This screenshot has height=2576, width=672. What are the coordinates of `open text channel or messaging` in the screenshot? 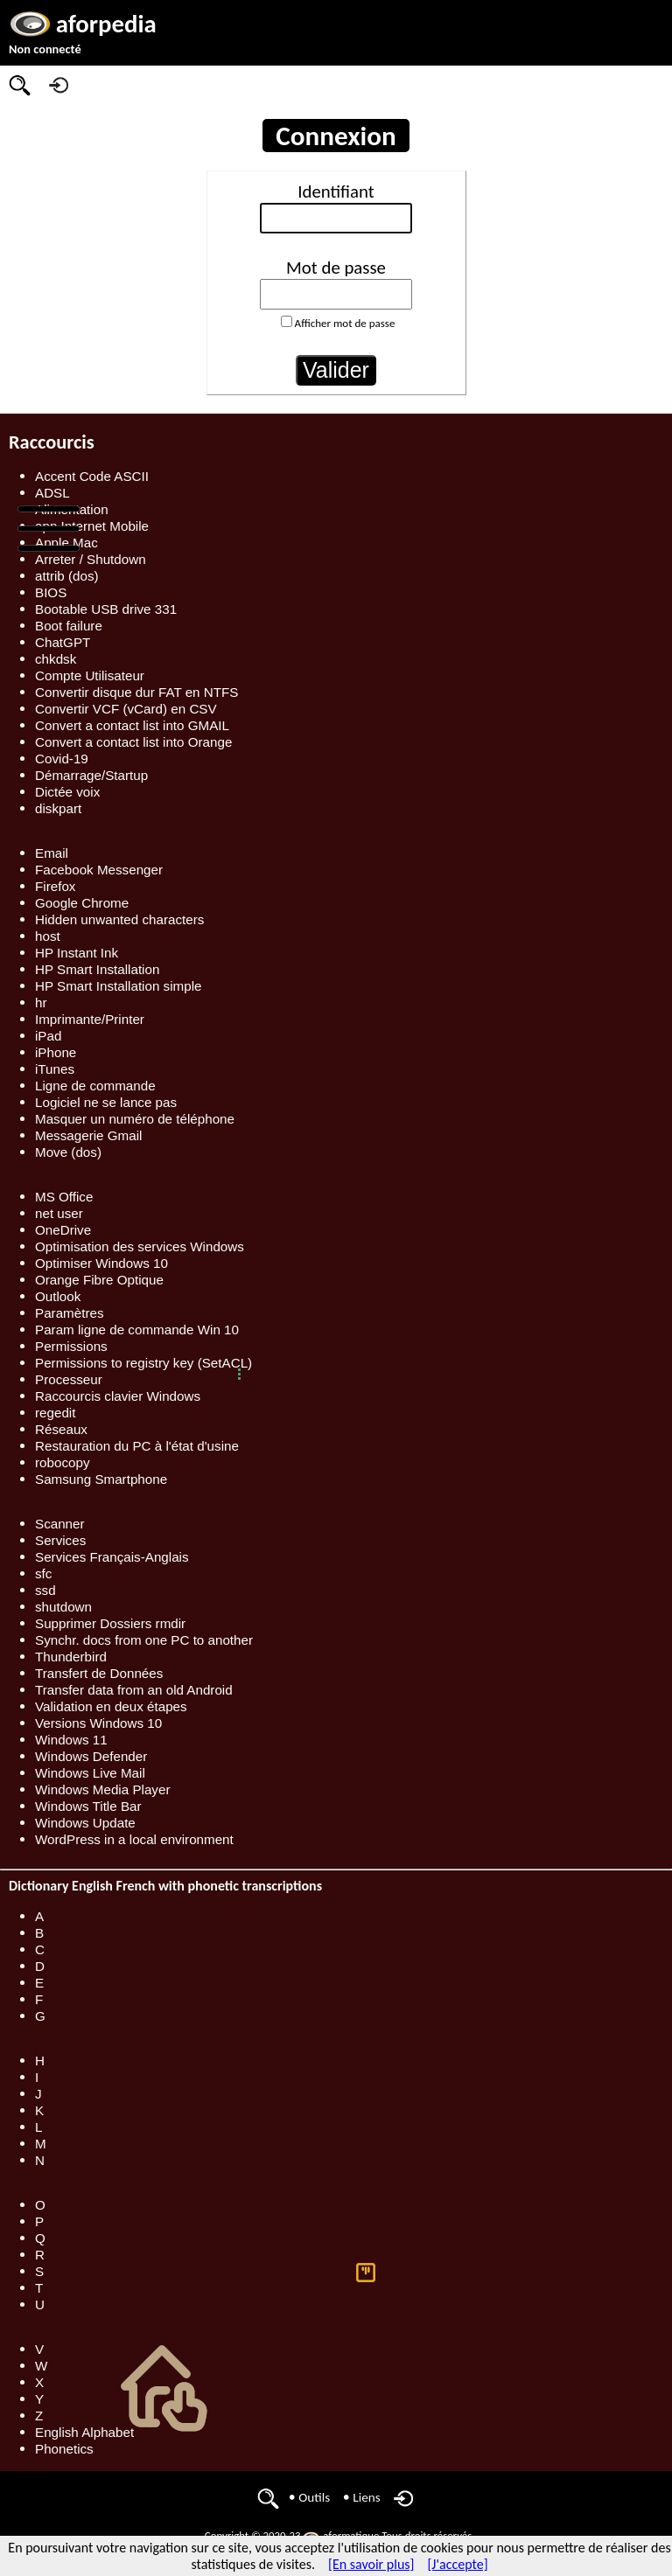 It's located at (48, 528).